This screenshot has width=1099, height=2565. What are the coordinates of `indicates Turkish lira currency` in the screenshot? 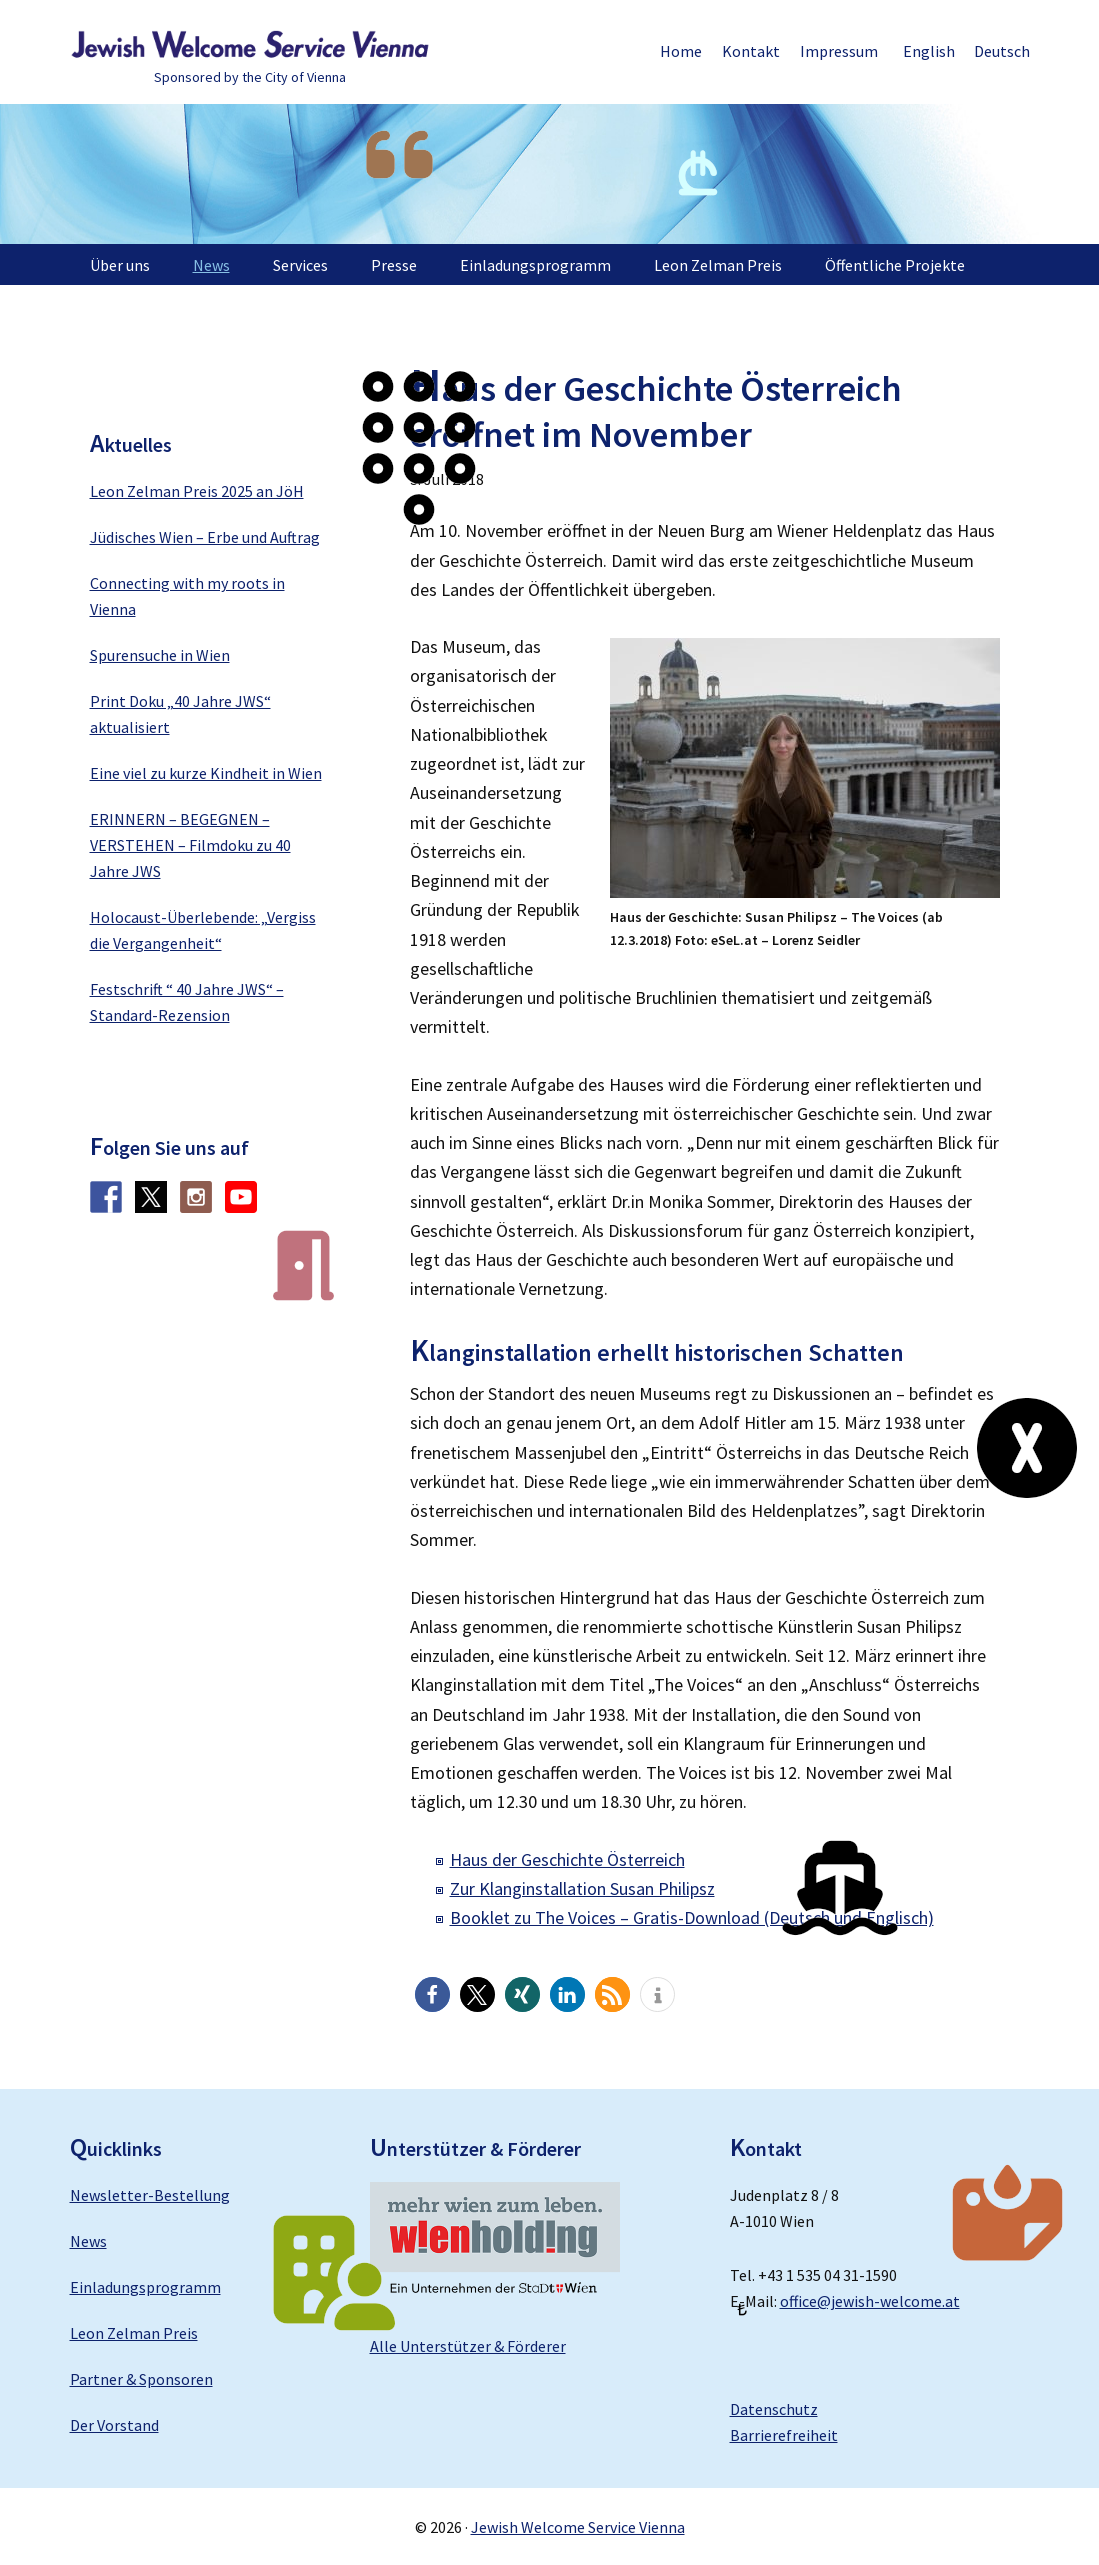 It's located at (741, 2309).